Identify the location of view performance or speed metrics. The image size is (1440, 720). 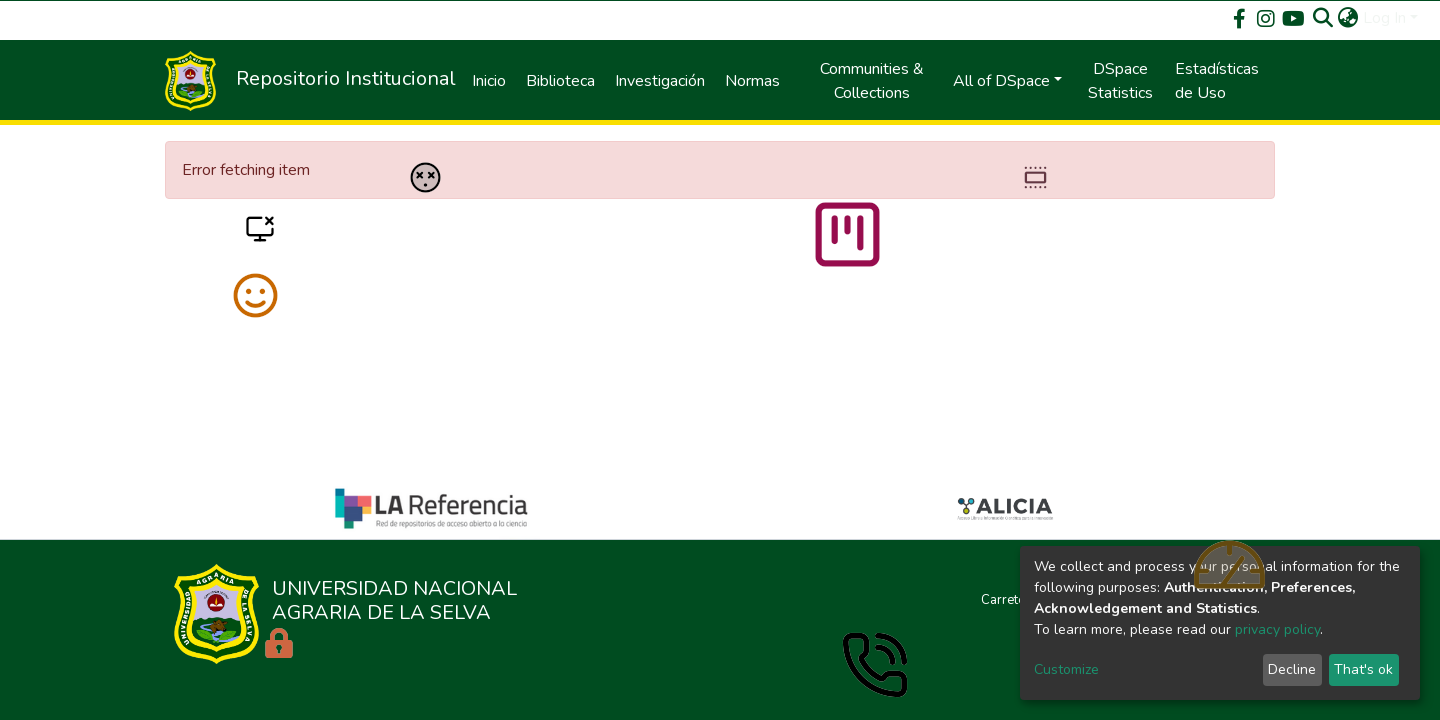
(1229, 568).